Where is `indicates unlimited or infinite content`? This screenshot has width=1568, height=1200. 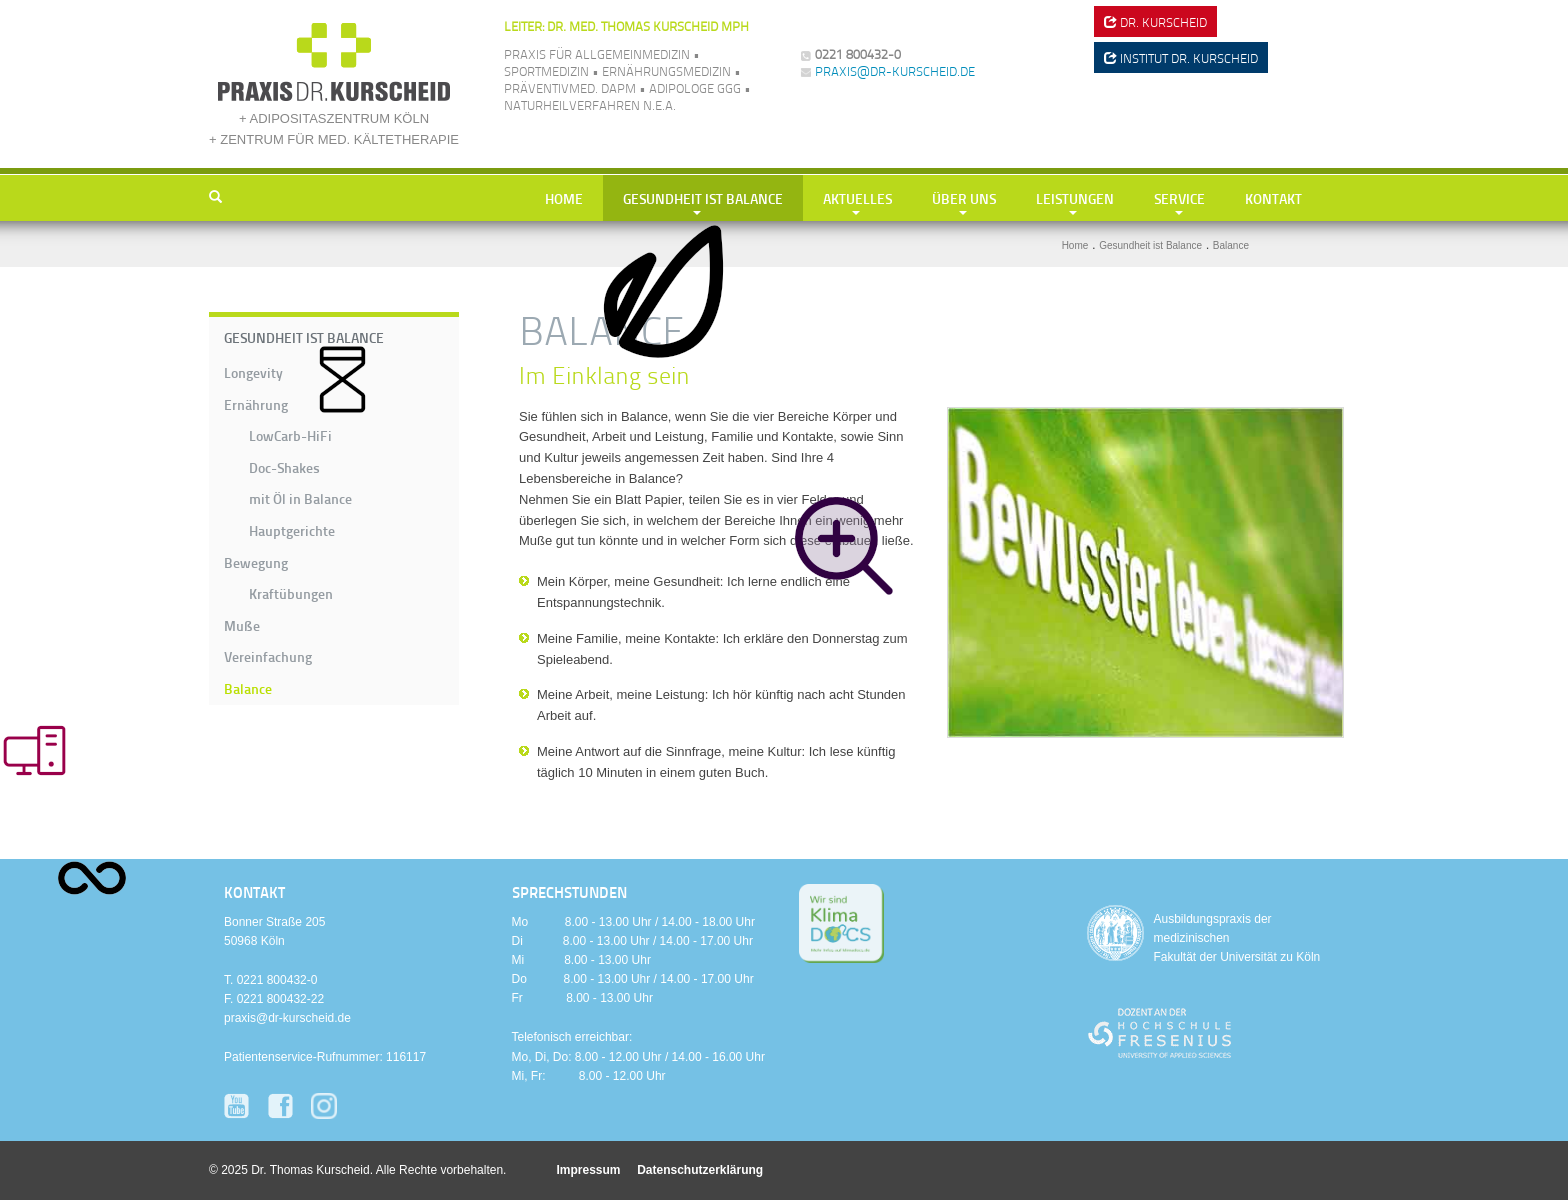
indicates unlimited or infinite content is located at coordinates (92, 878).